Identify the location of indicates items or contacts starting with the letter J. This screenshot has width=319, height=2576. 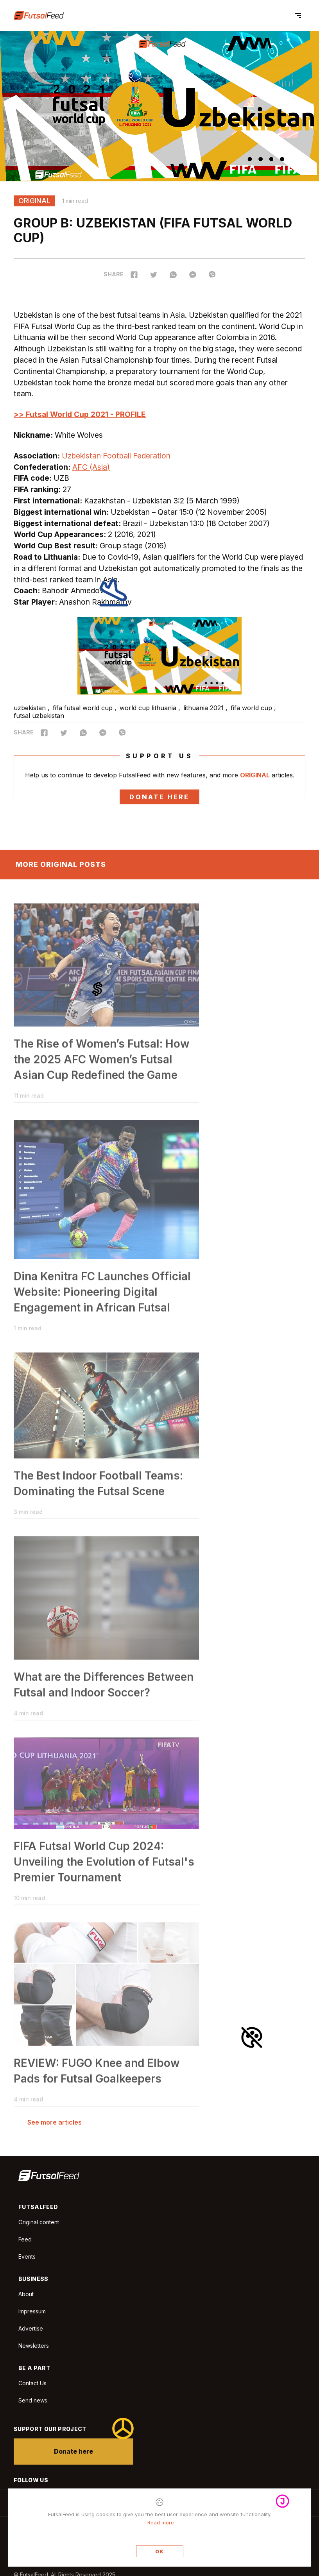
(282, 2501).